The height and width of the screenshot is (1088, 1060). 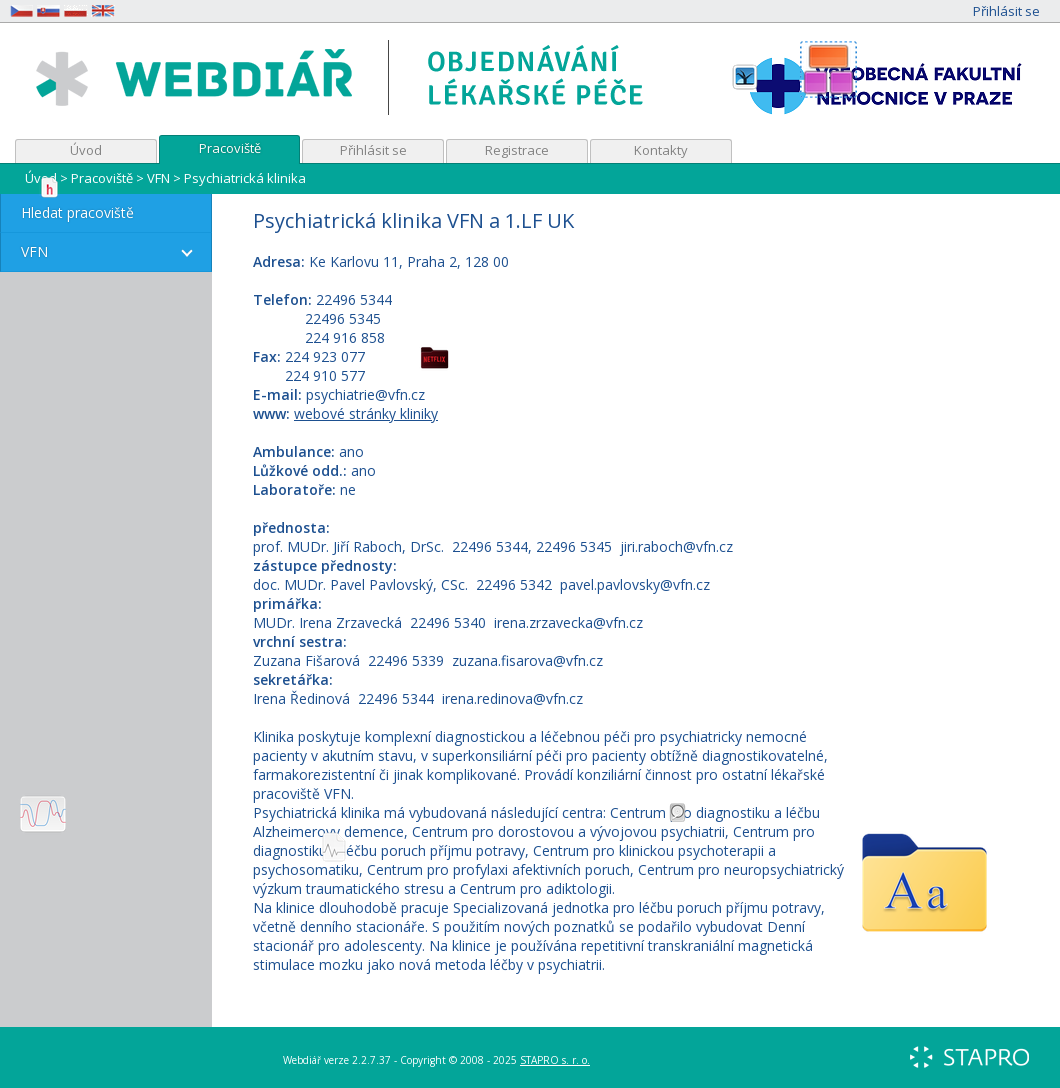 What do you see at coordinates (745, 77) in the screenshot?
I see `open shotwell photo manager` at bounding box center [745, 77].